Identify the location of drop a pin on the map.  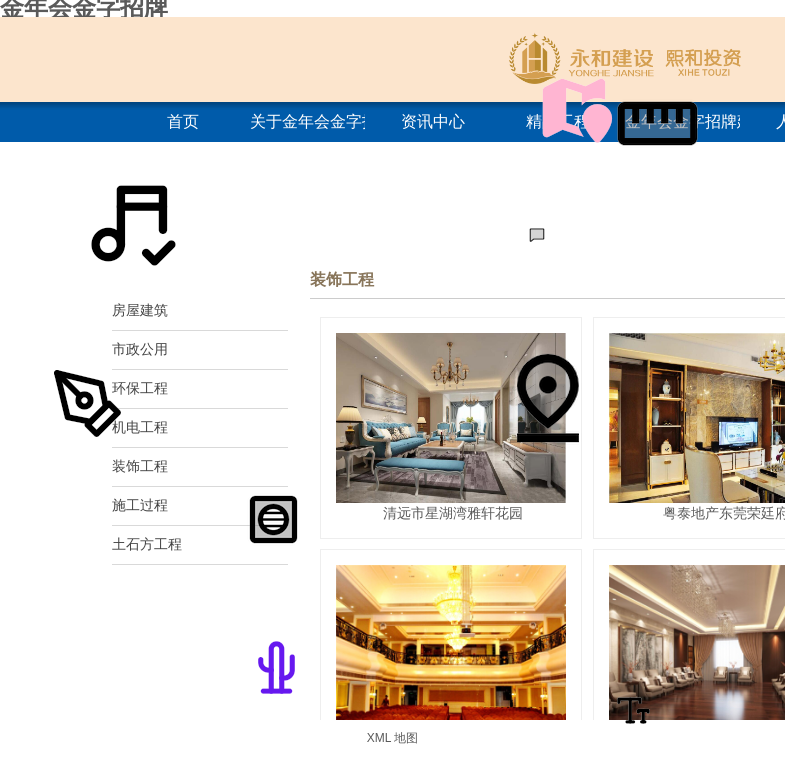
(548, 398).